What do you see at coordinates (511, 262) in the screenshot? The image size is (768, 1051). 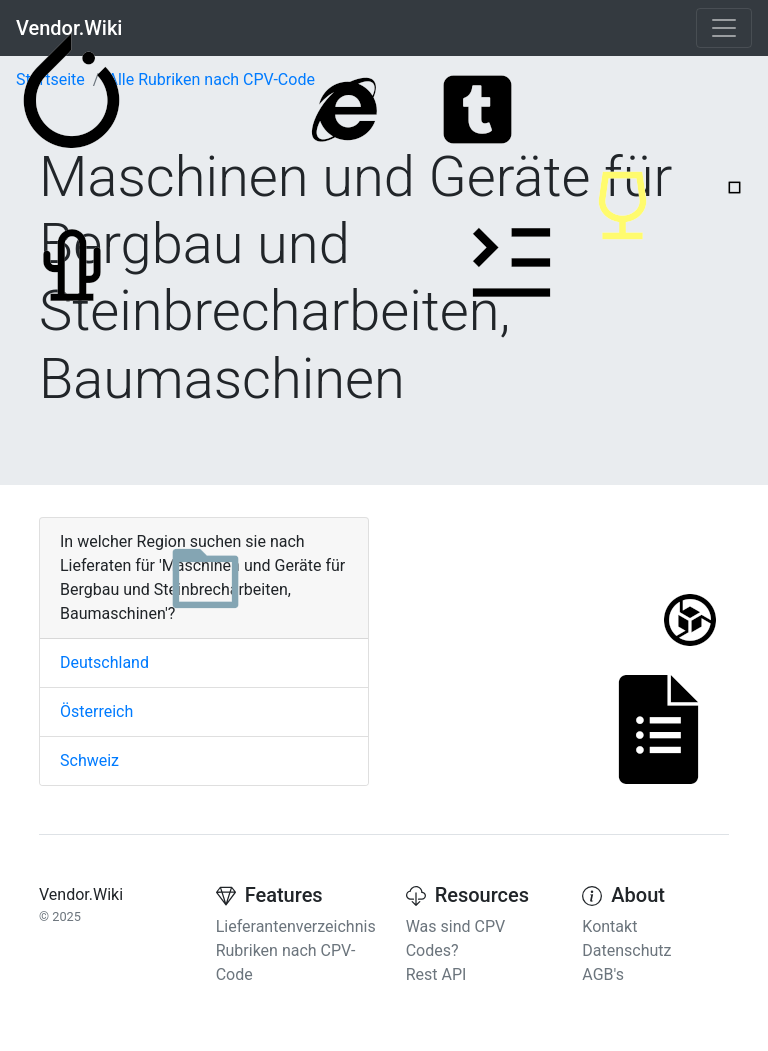 I see `collapse the sidebar menu` at bounding box center [511, 262].